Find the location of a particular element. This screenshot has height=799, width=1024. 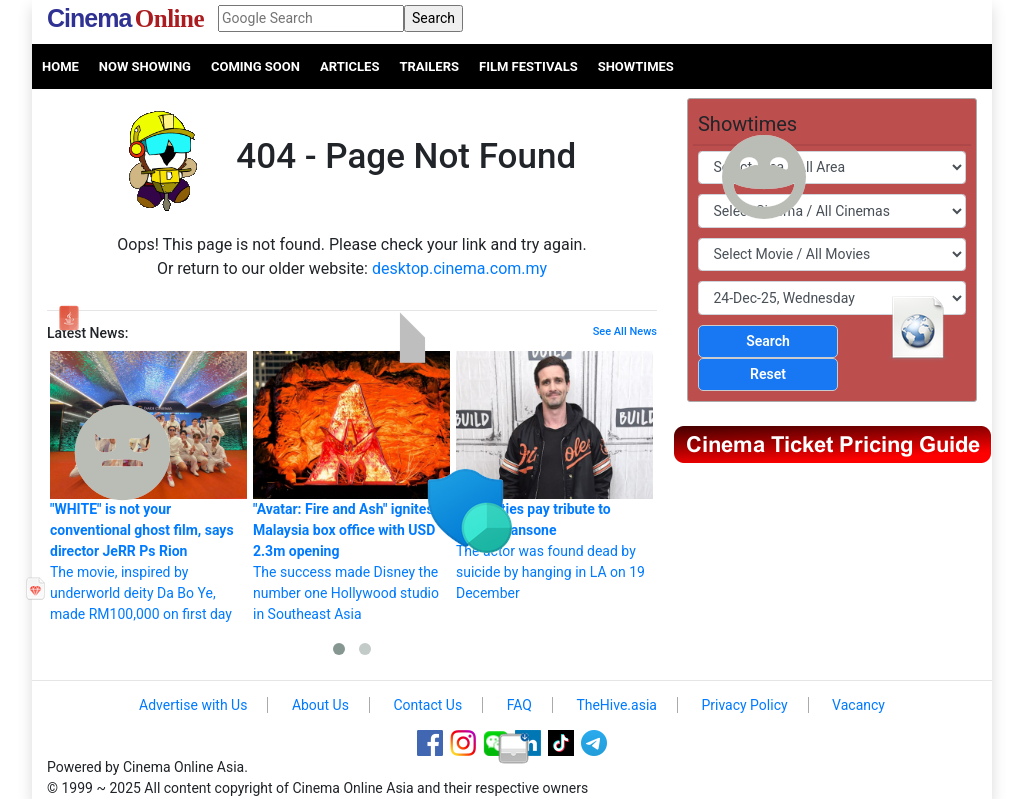

an HTML or web page file is located at coordinates (919, 327).